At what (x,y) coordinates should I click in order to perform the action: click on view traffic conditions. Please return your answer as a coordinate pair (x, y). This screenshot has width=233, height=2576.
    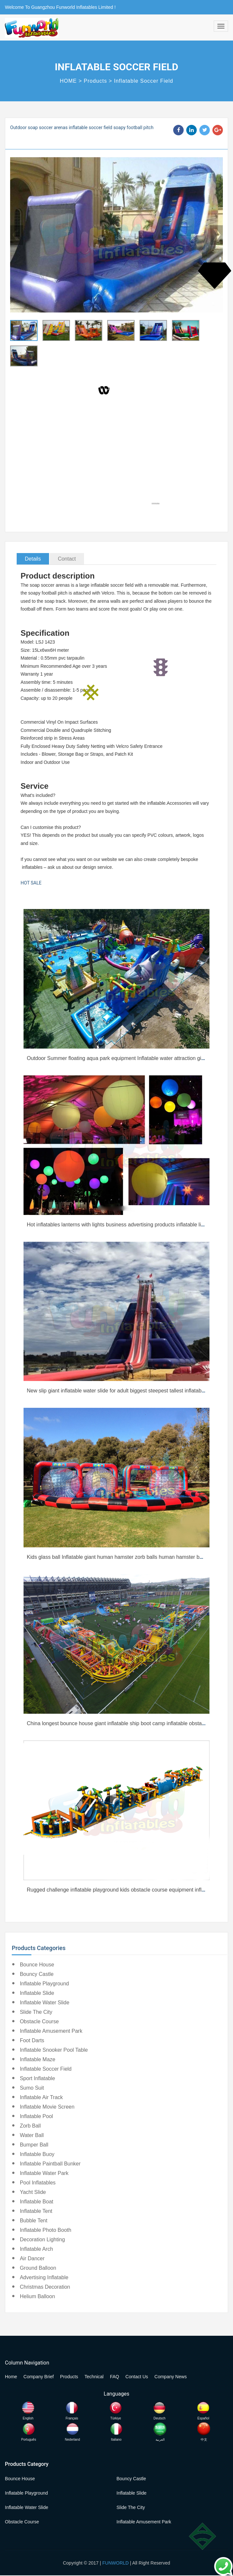
    Looking at the image, I should click on (160, 667).